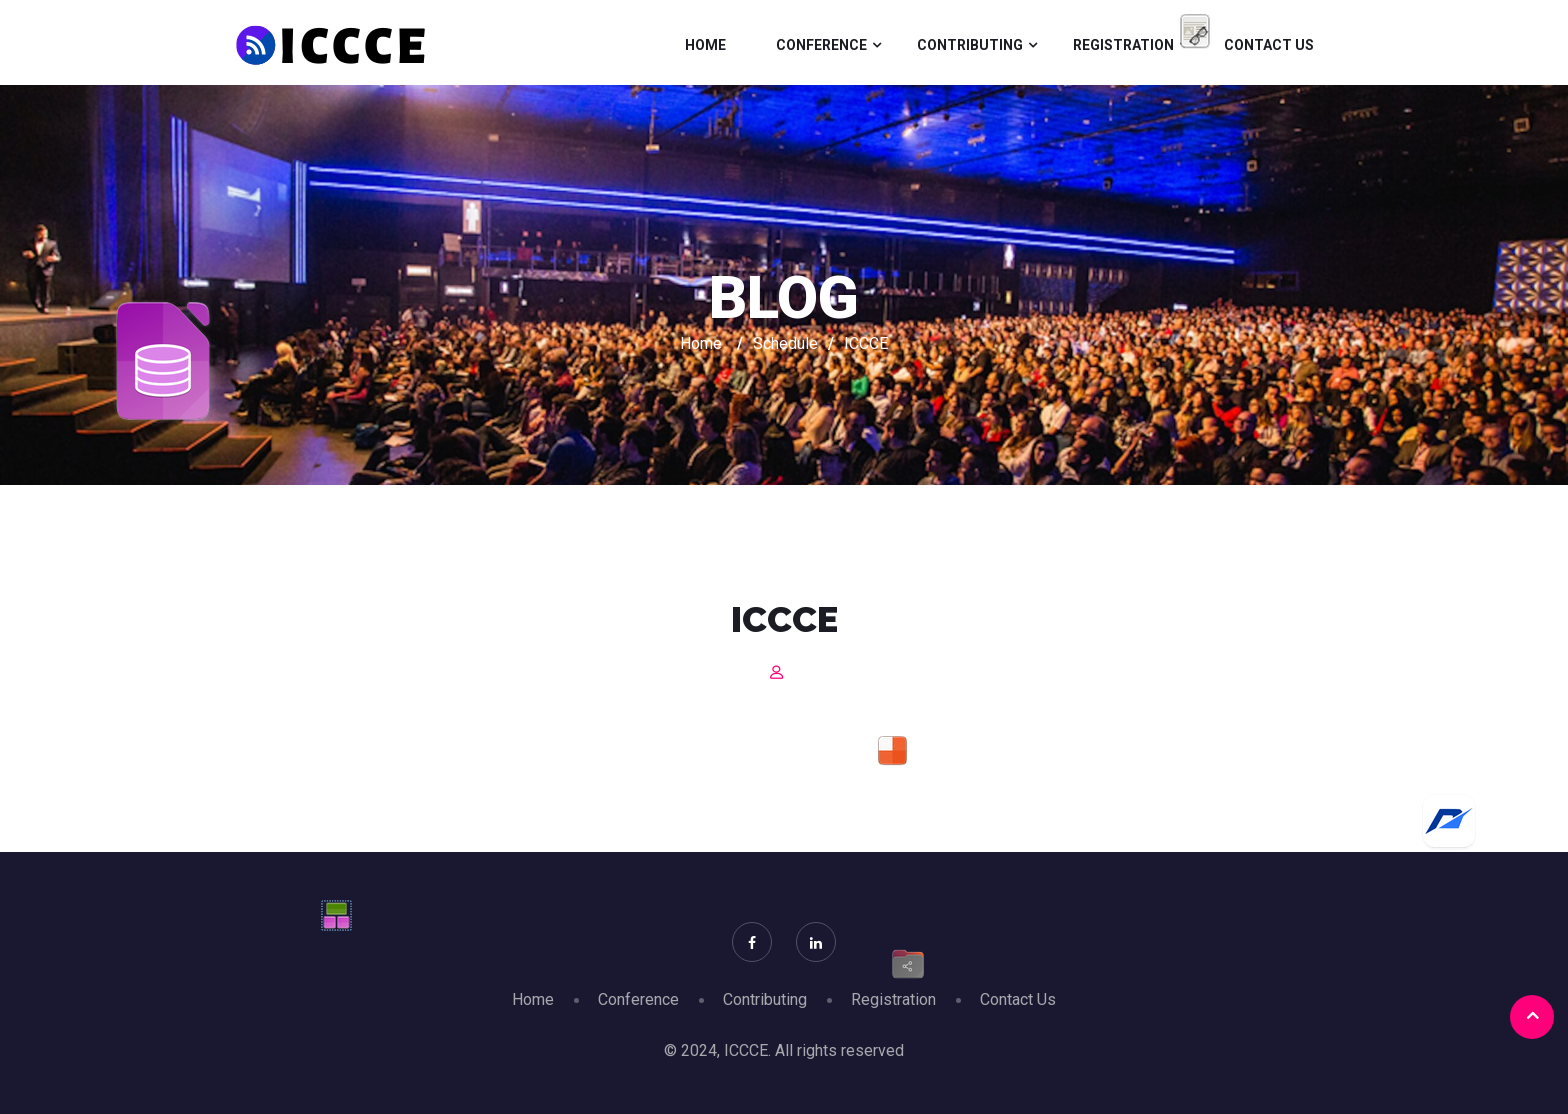 This screenshot has height=1114, width=1568. Describe the element at coordinates (1195, 31) in the screenshot. I see `open the documents app` at that location.